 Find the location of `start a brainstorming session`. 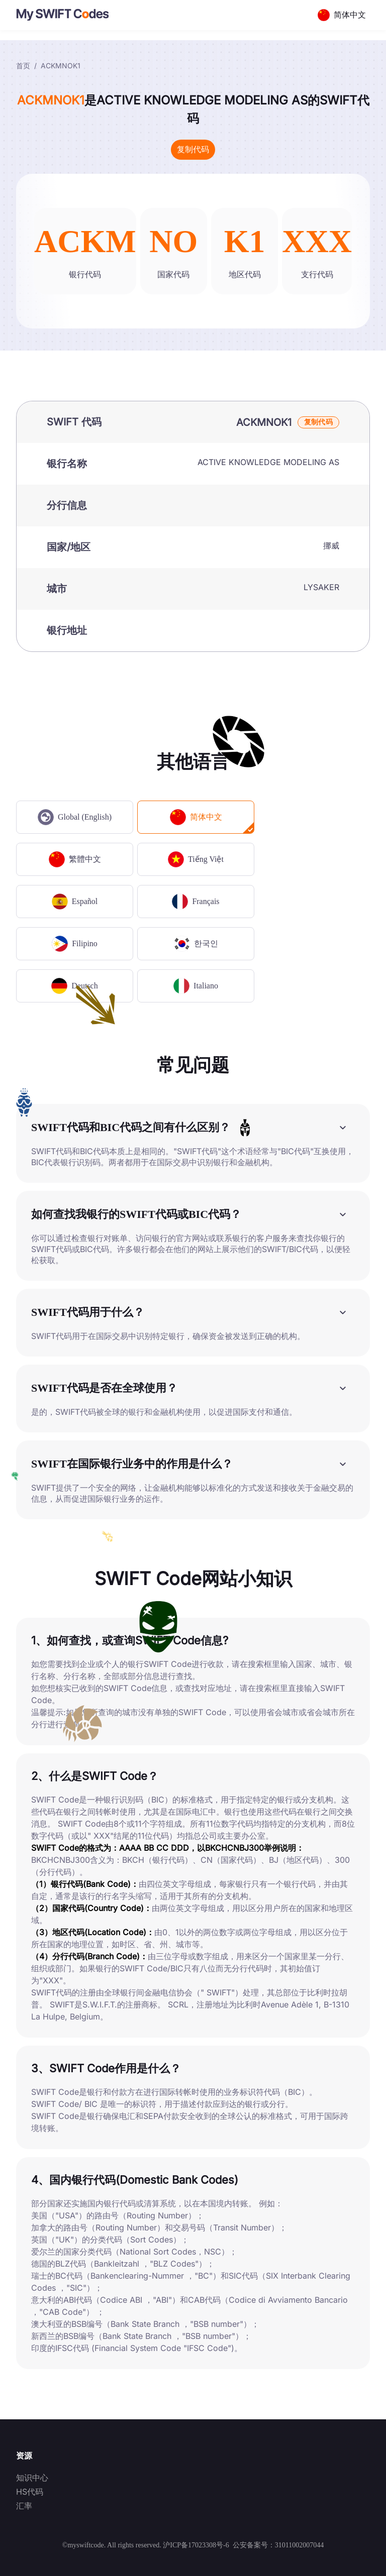

start a brainstorming session is located at coordinates (15, 1476).